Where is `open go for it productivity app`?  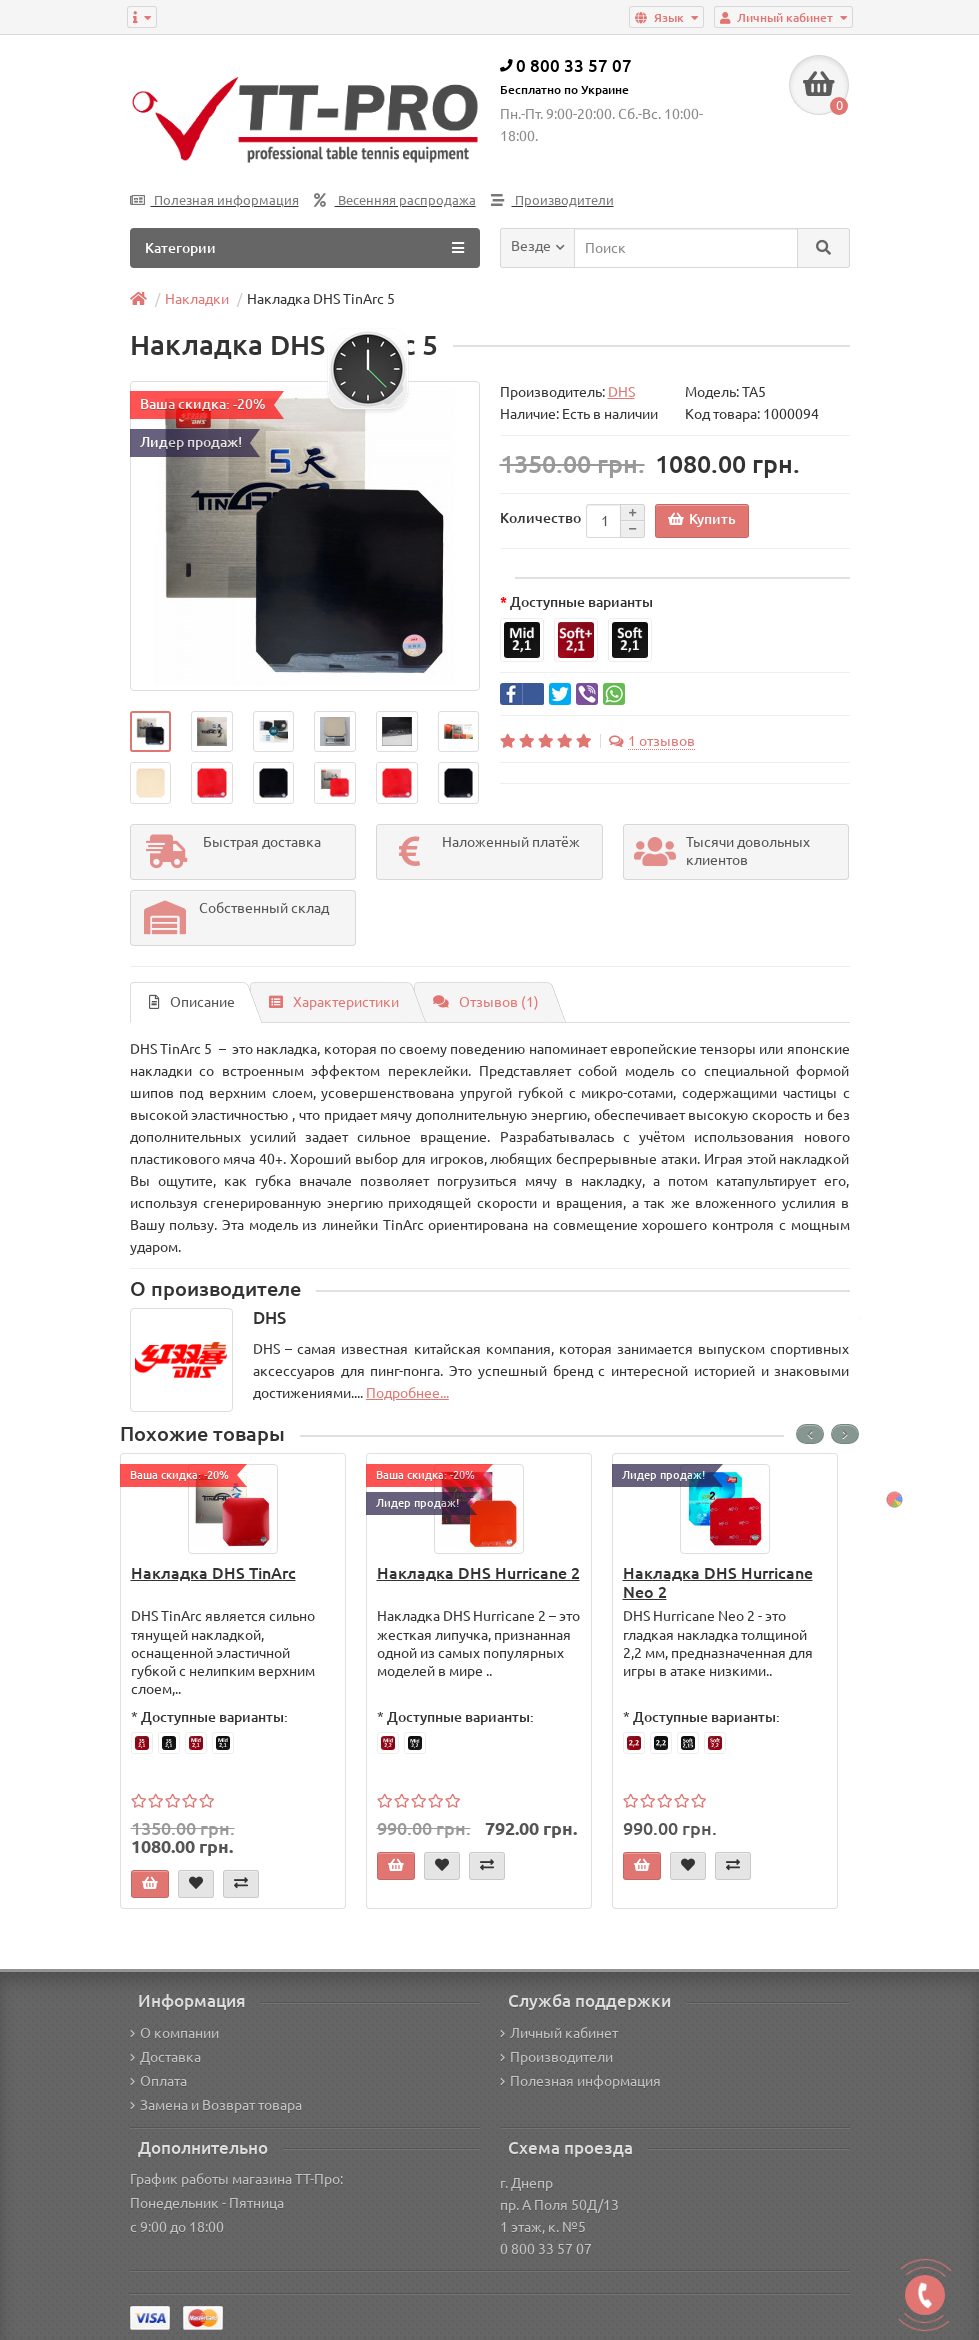
open go for it productivity app is located at coordinates (368, 369).